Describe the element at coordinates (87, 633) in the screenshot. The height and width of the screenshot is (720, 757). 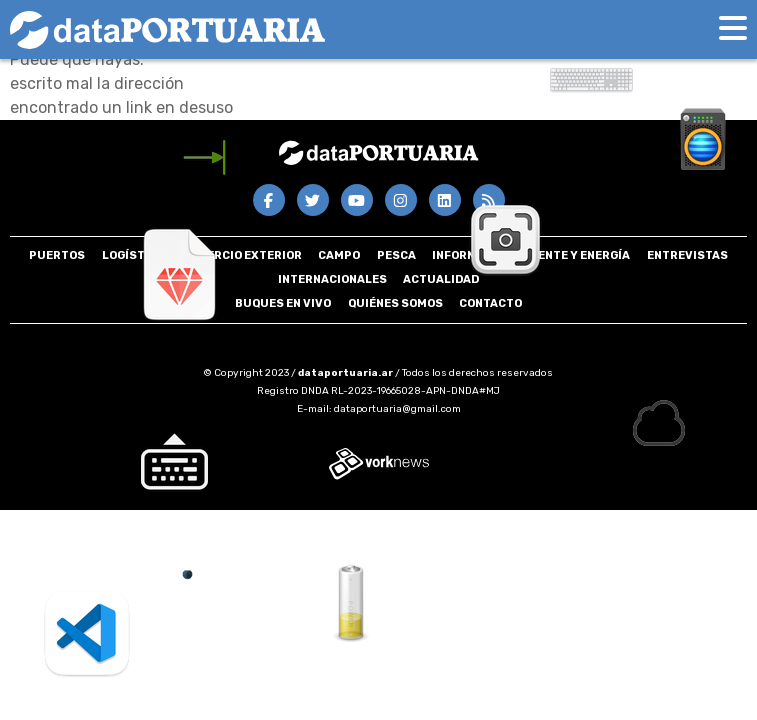
I see `open Visual Studio Code` at that location.